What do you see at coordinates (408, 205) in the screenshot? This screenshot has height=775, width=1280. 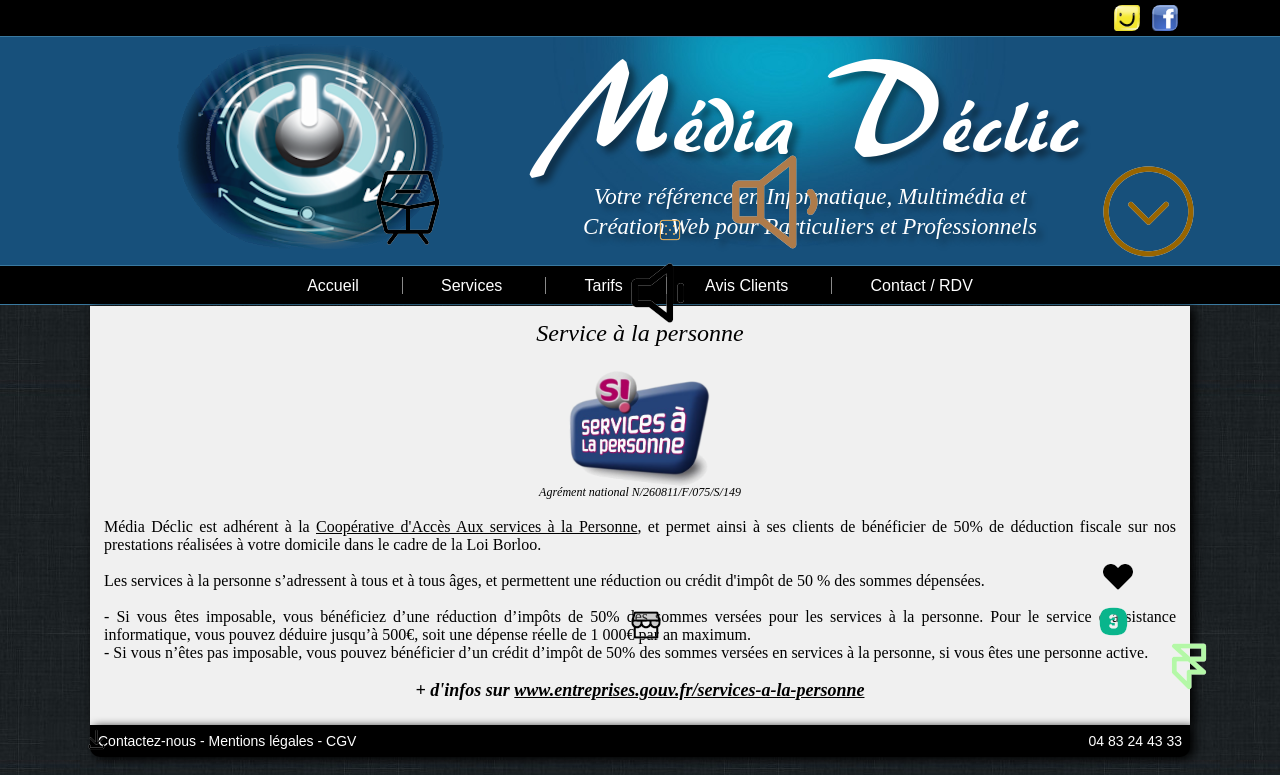 I see `view regional train schedules` at bounding box center [408, 205].